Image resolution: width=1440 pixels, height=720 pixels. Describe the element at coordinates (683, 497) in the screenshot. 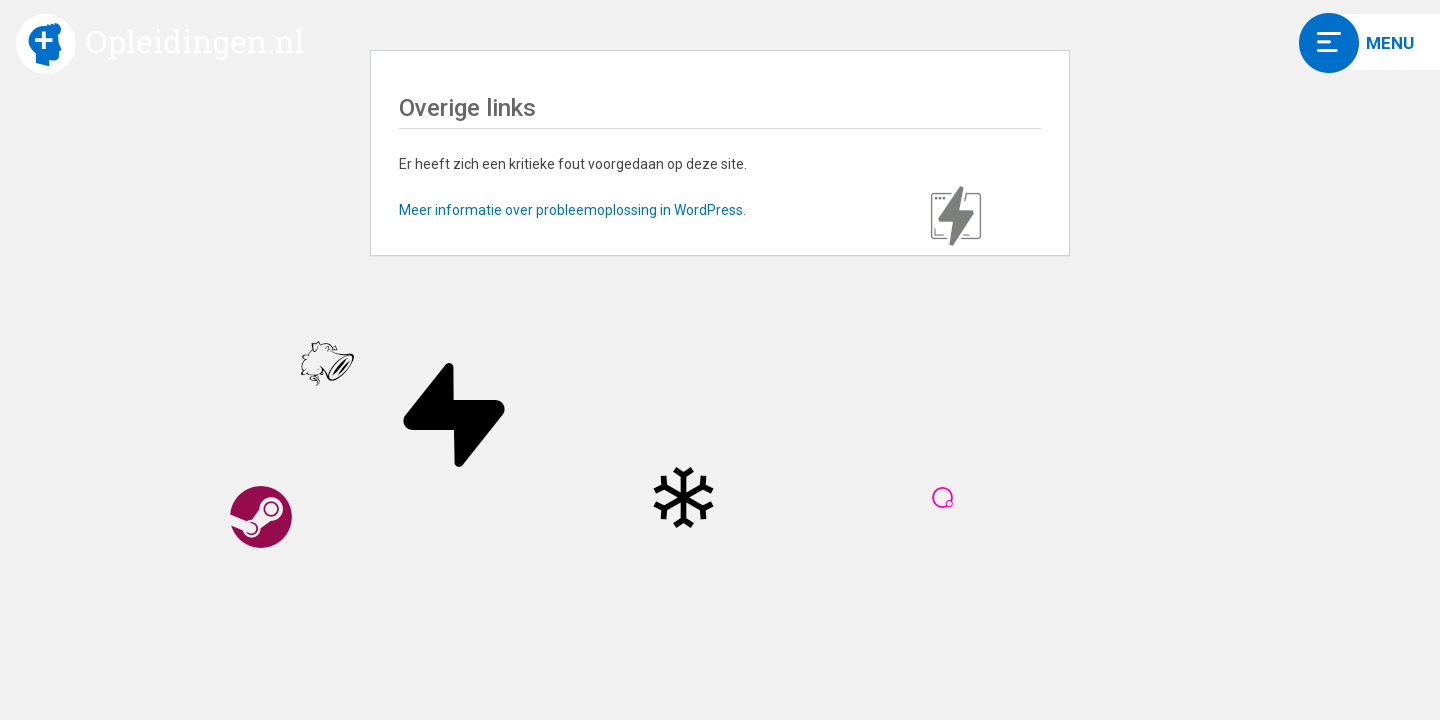

I see `activate cooling or air conditioning mode` at that location.